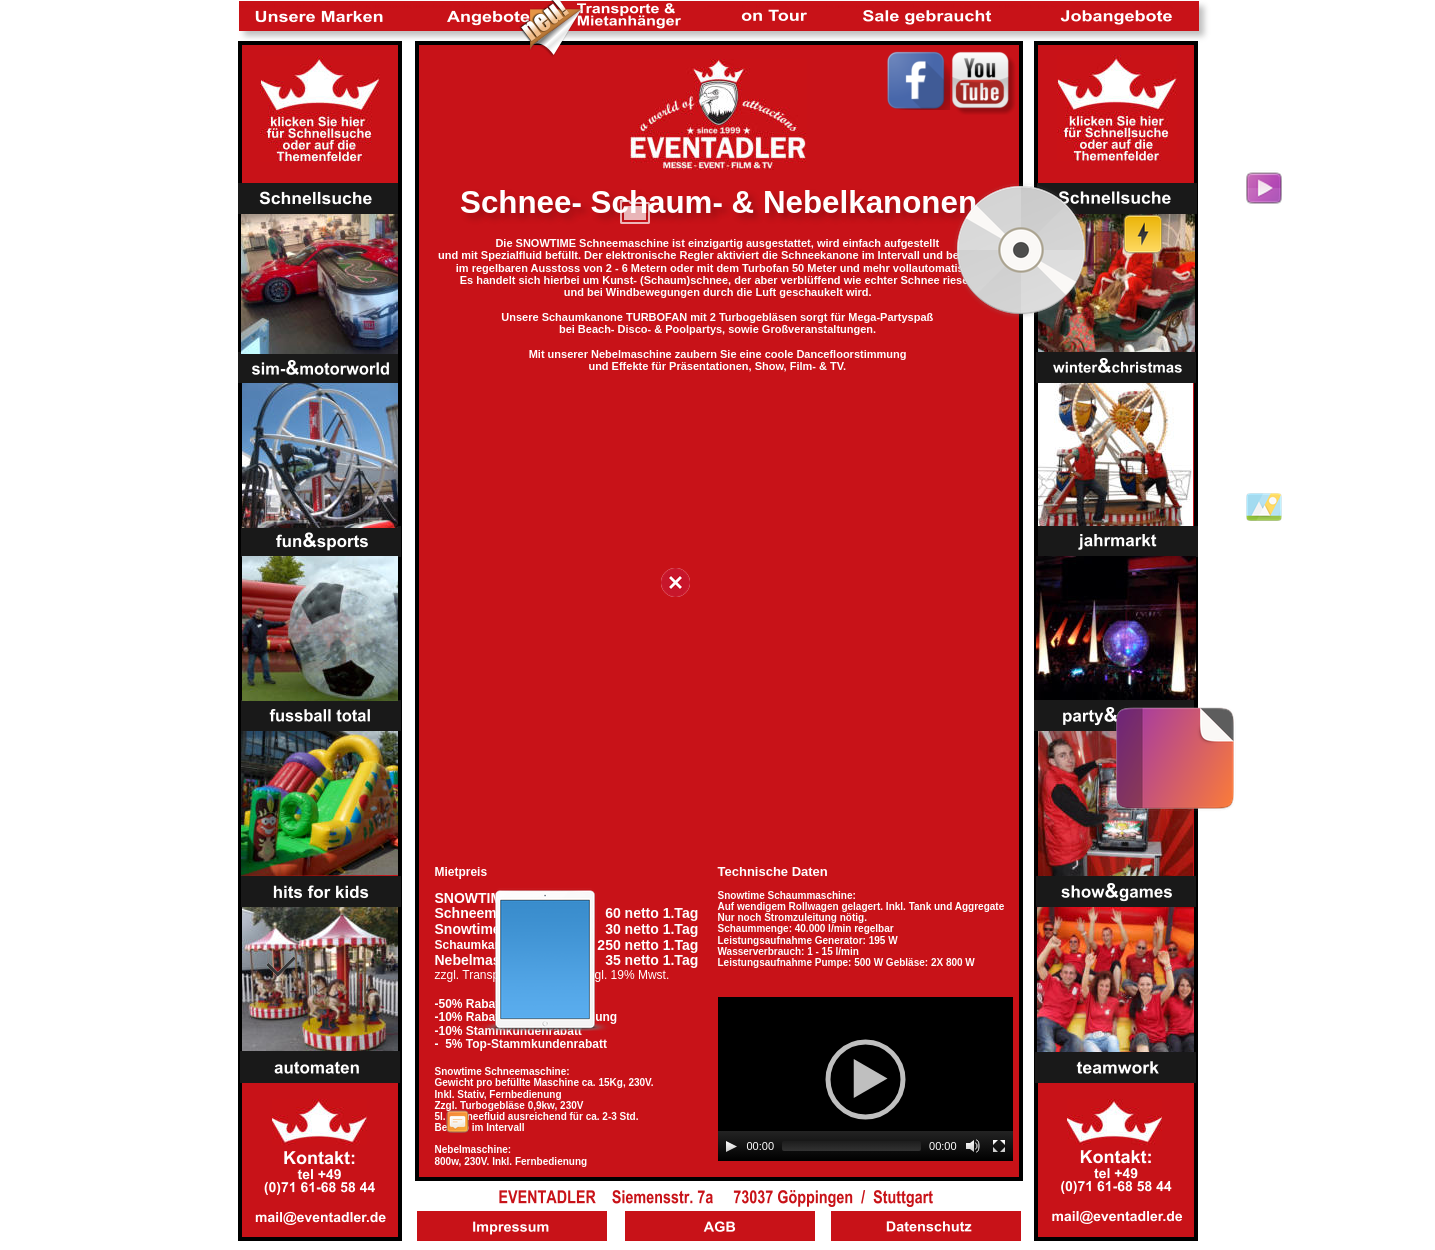  Describe the element at coordinates (281, 967) in the screenshot. I see `mark a task as complete` at that location.